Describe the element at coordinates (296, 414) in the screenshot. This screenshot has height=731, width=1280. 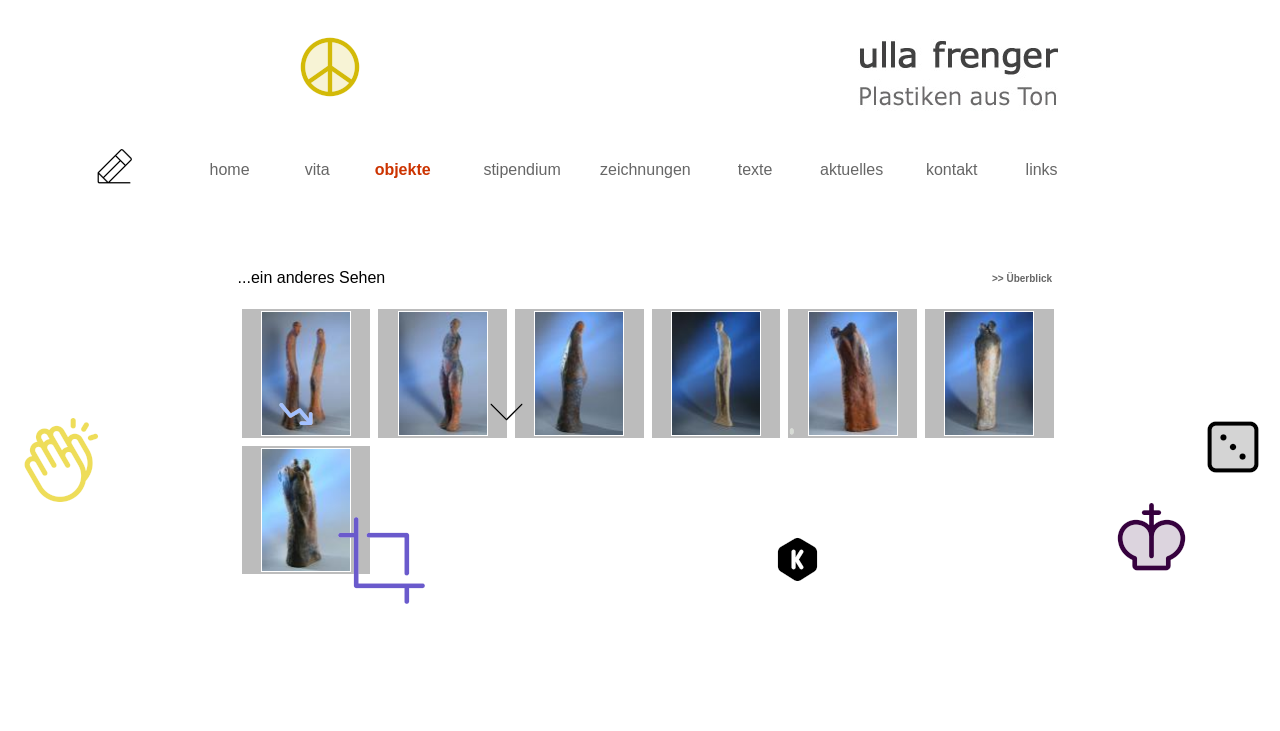
I see `indicates a downward trend or decline` at that location.